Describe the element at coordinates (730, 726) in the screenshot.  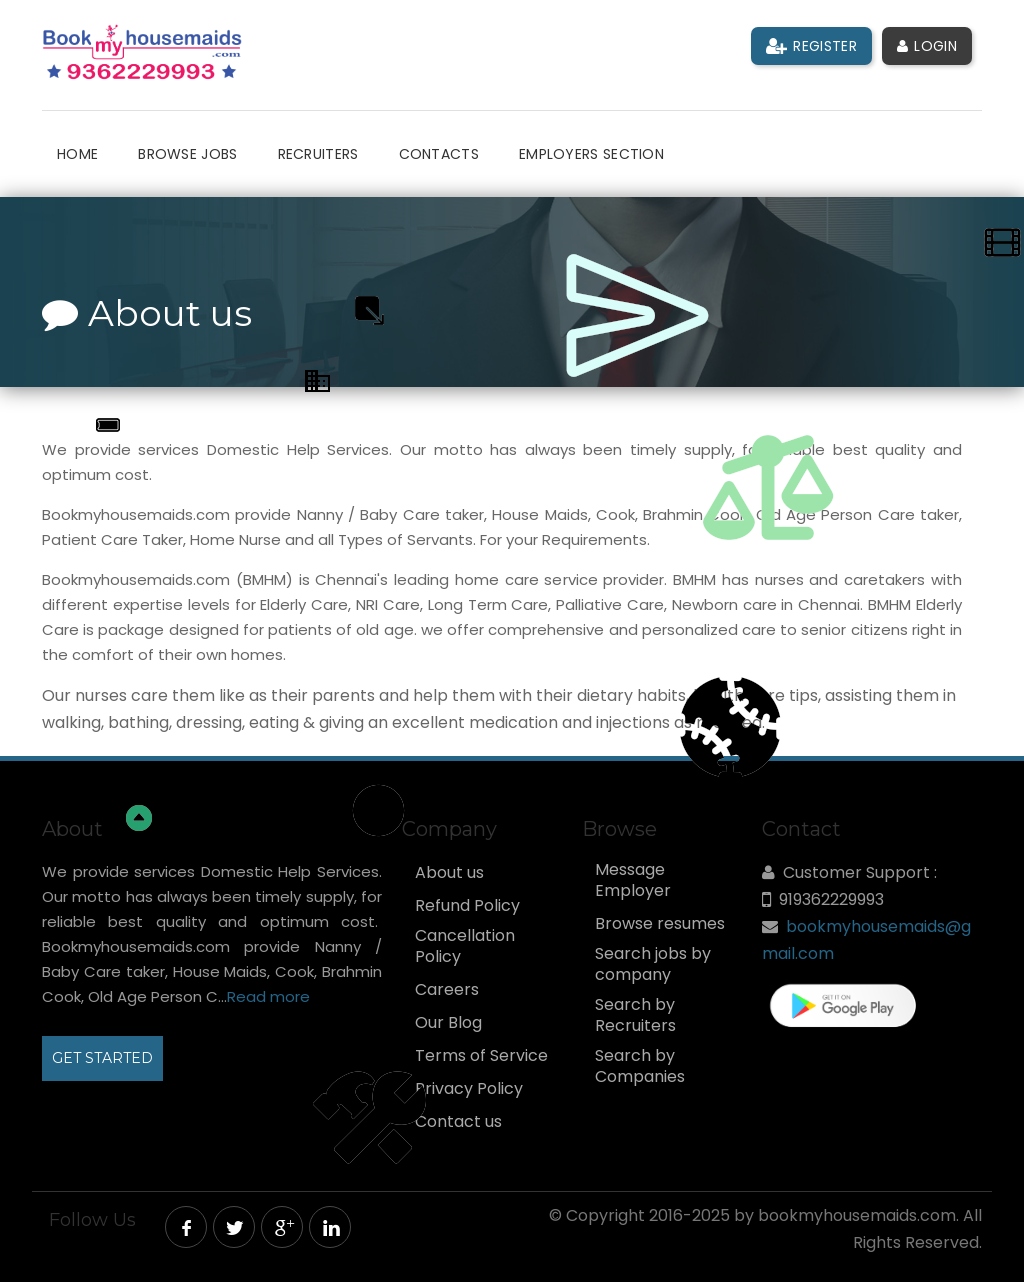
I see `view baseball scores or stats` at that location.